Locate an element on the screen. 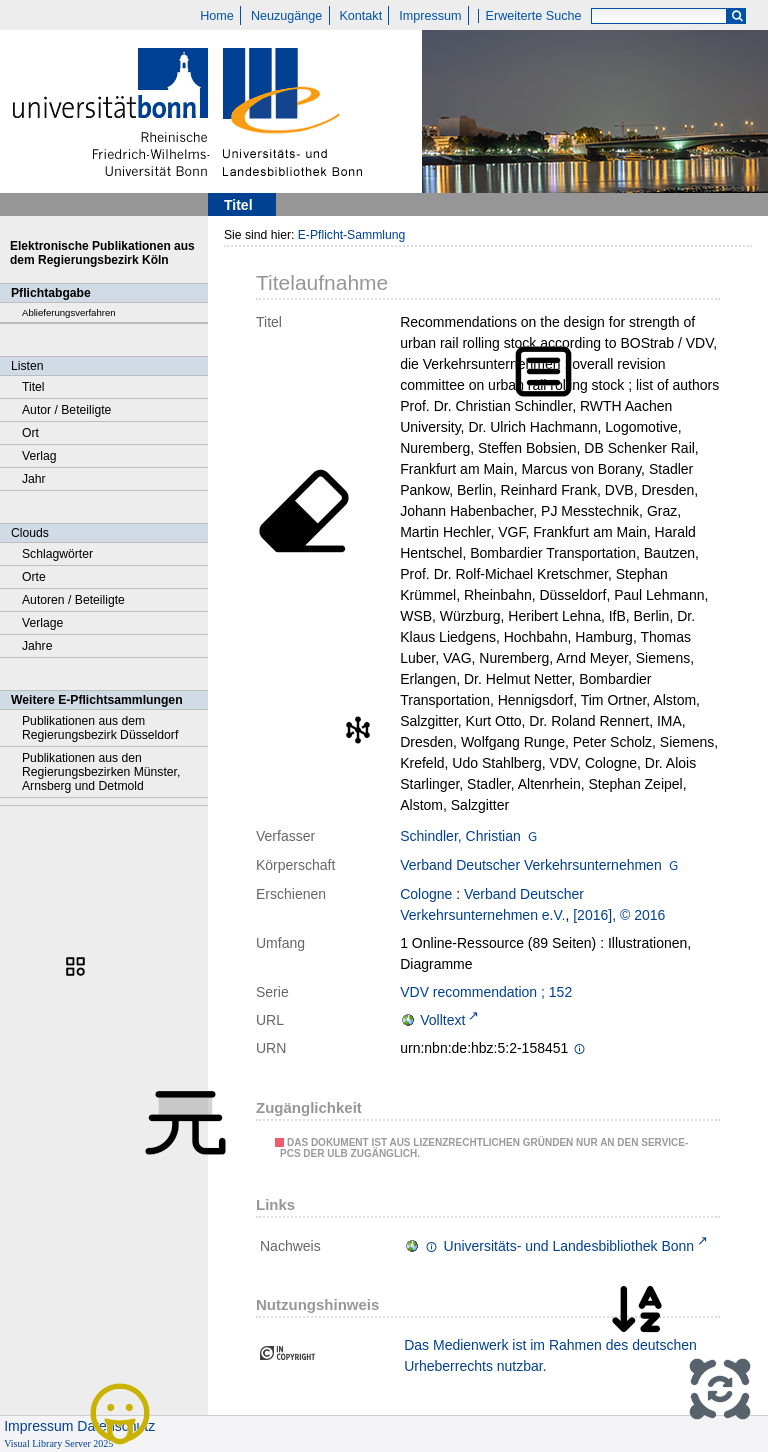 The image size is (768, 1452). view or convert to chinese yuan currency is located at coordinates (185, 1124).